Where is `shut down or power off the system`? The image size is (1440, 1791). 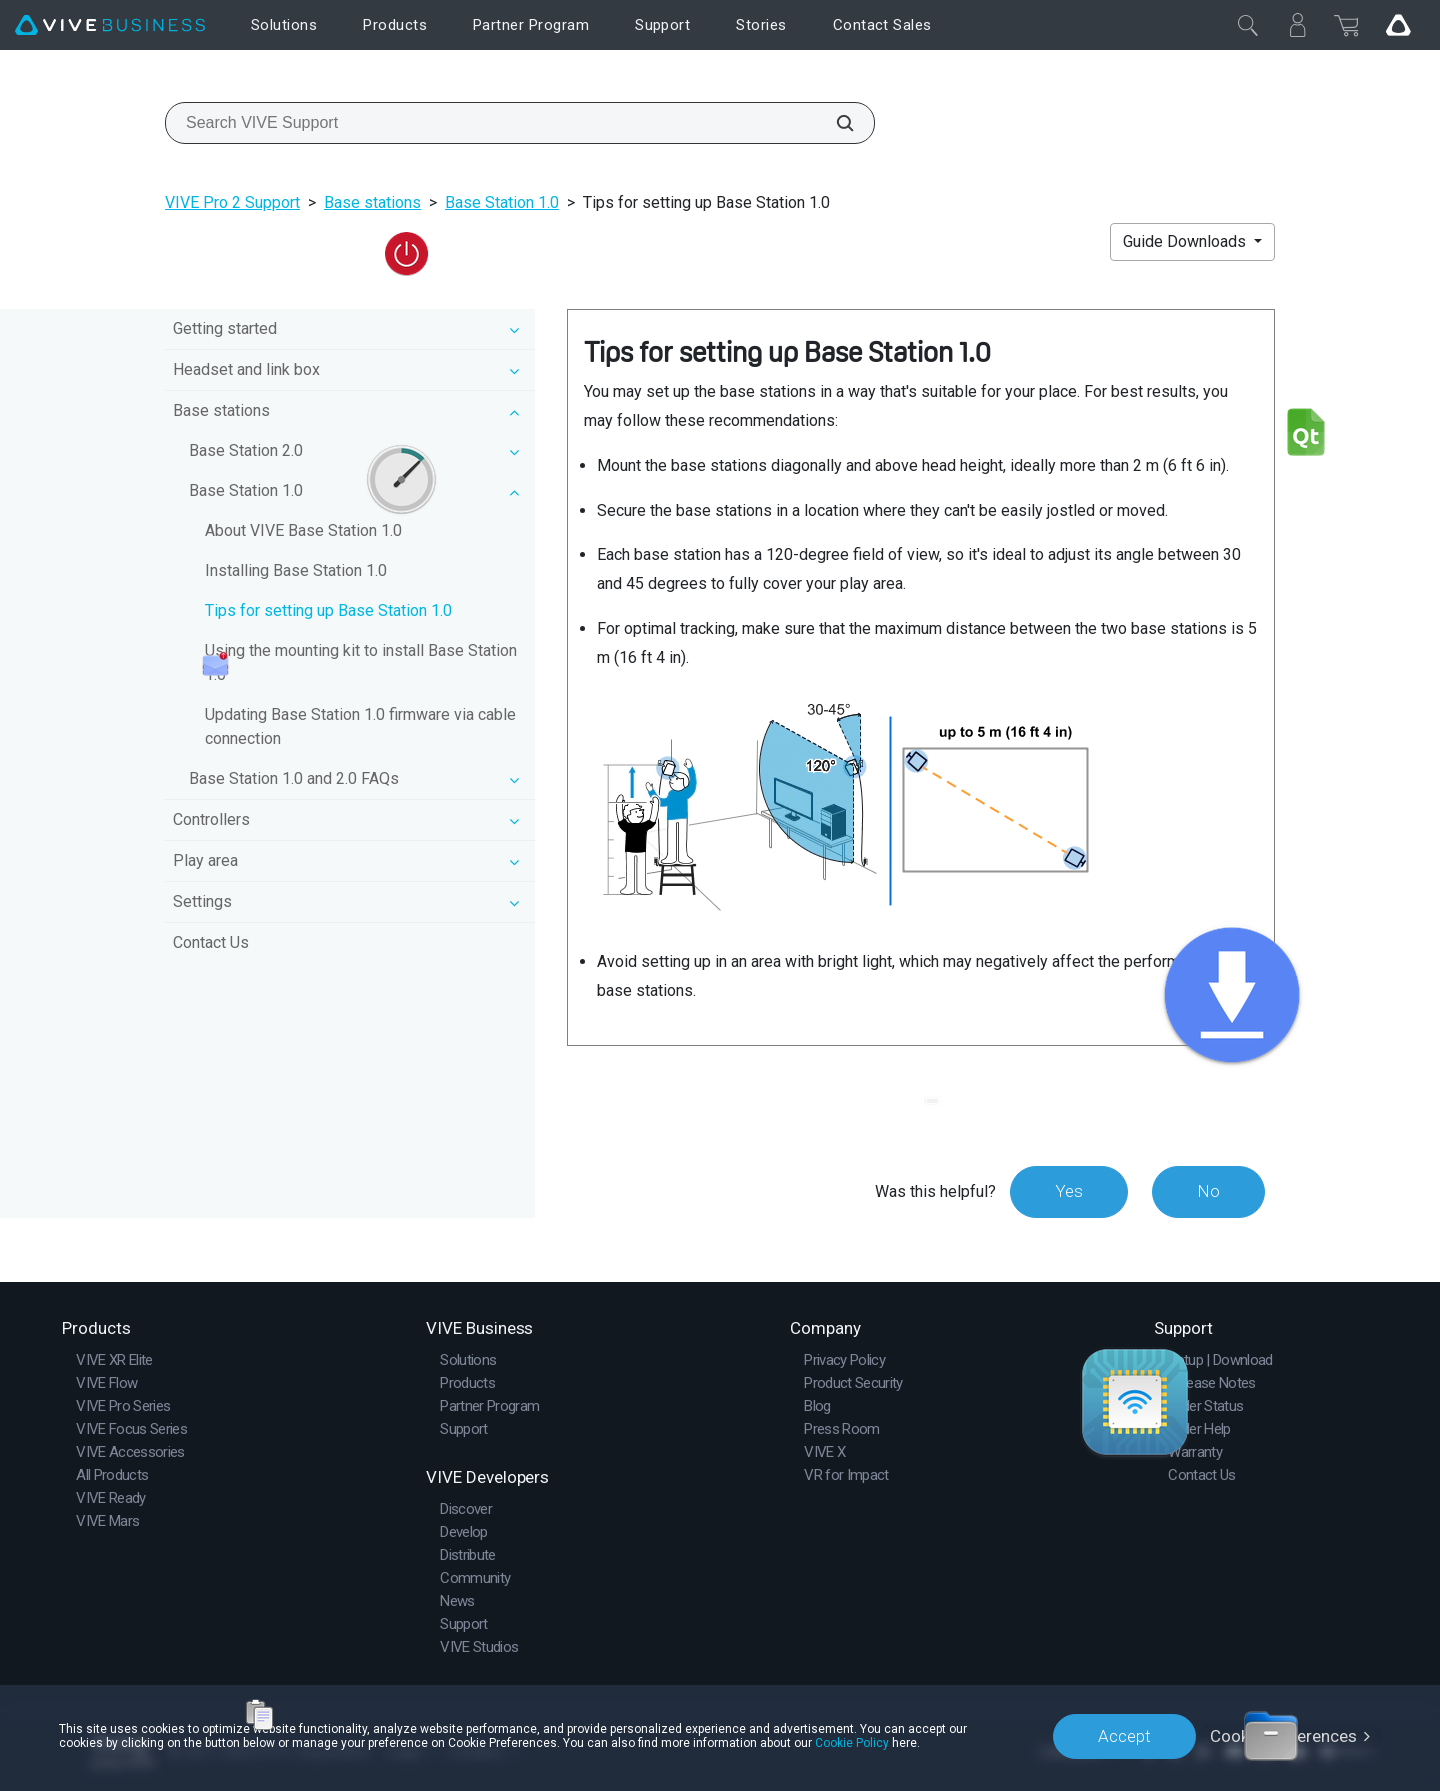
shut down or power off the system is located at coordinates (407, 254).